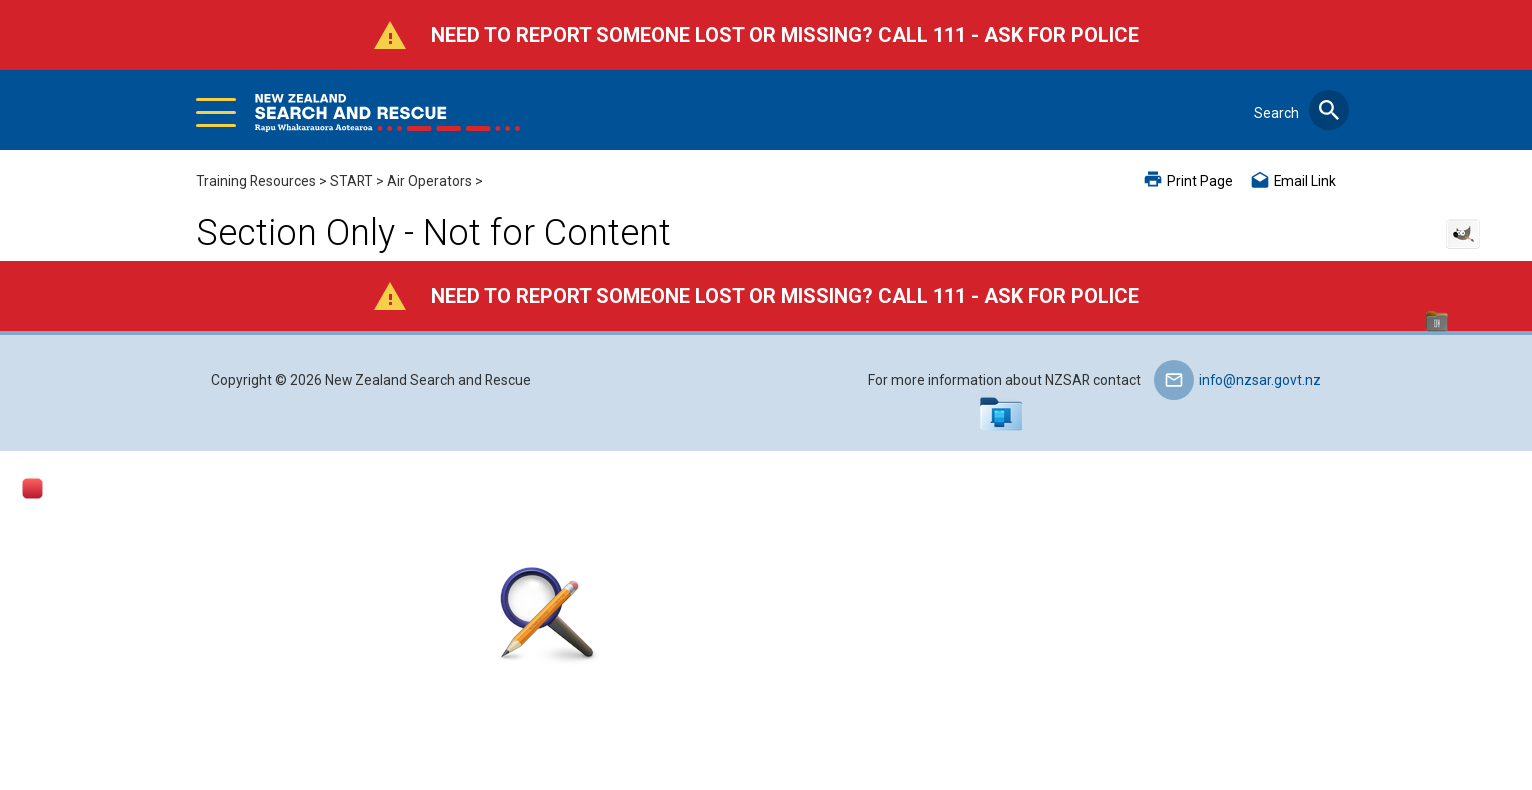 This screenshot has width=1532, height=790. I want to click on open templates folder, so click(1437, 321).